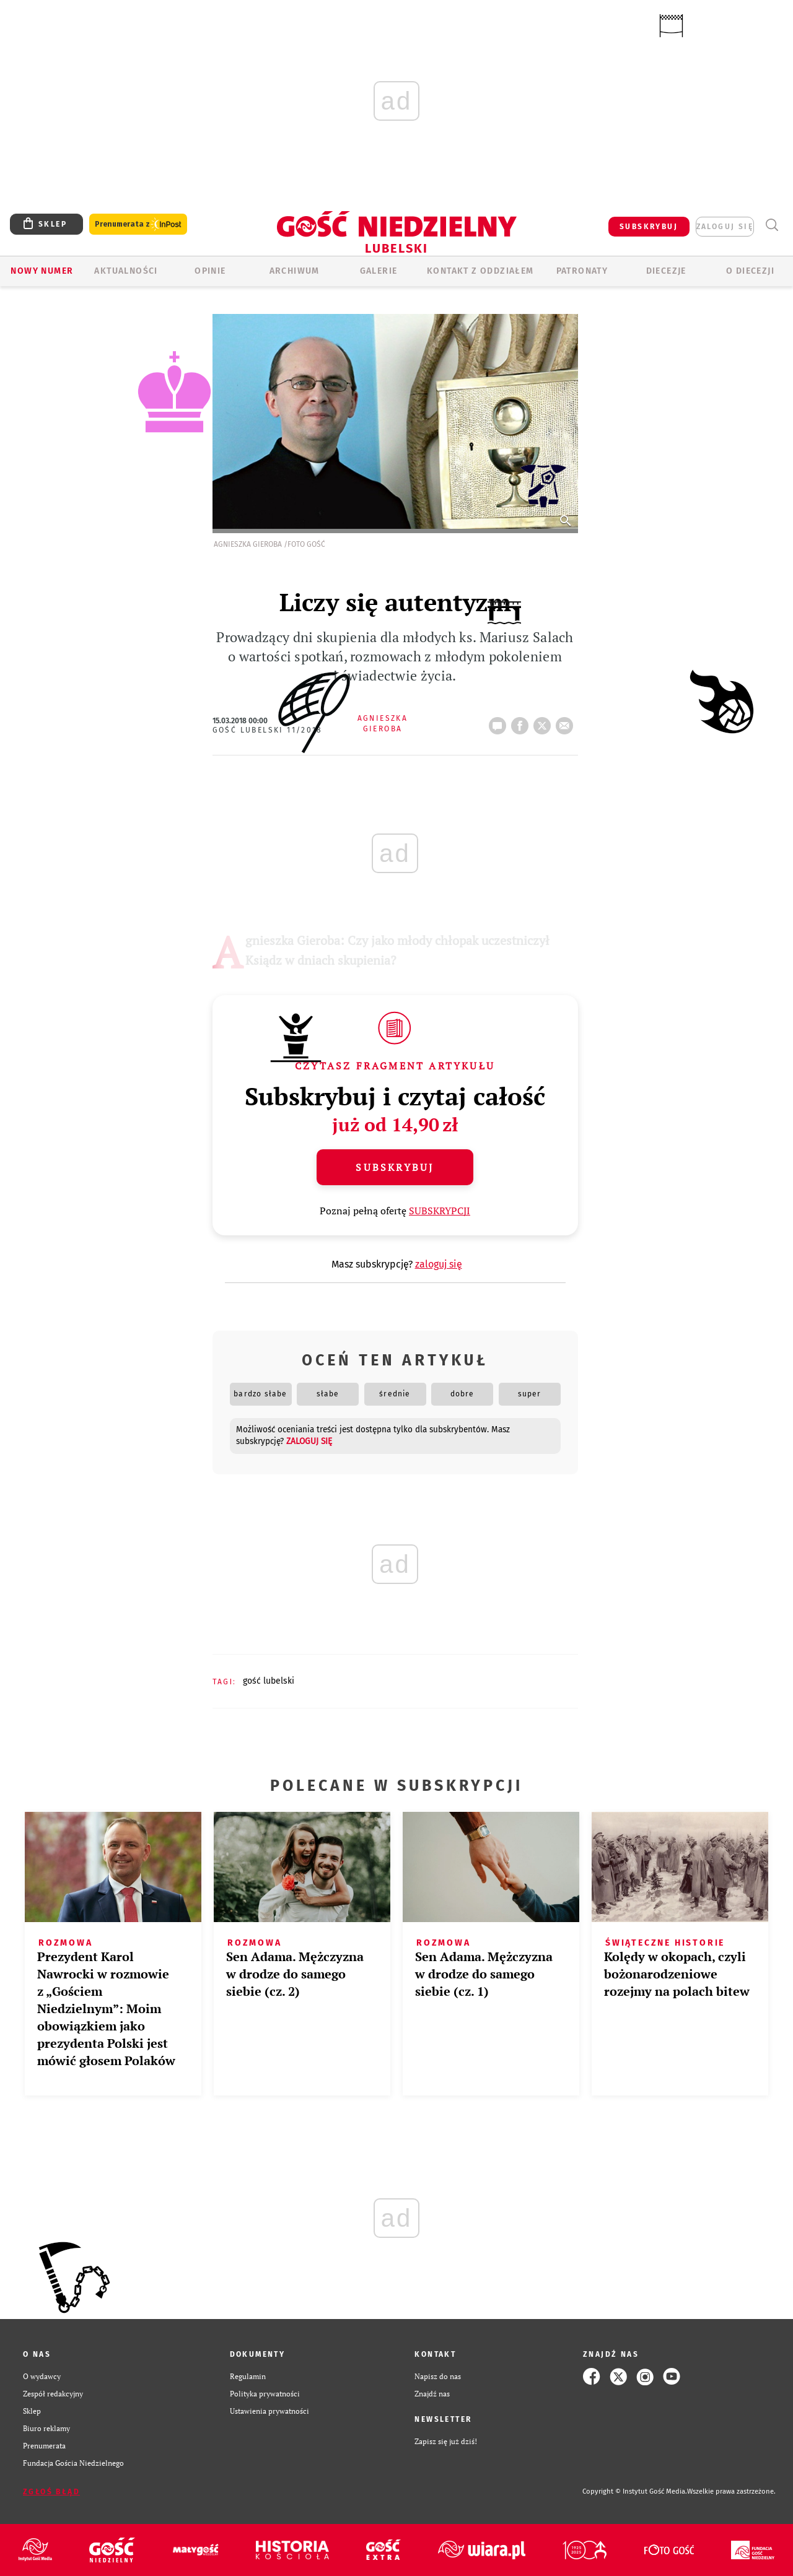  Describe the element at coordinates (671, 25) in the screenshot. I see `indicates race or level completion` at that location.